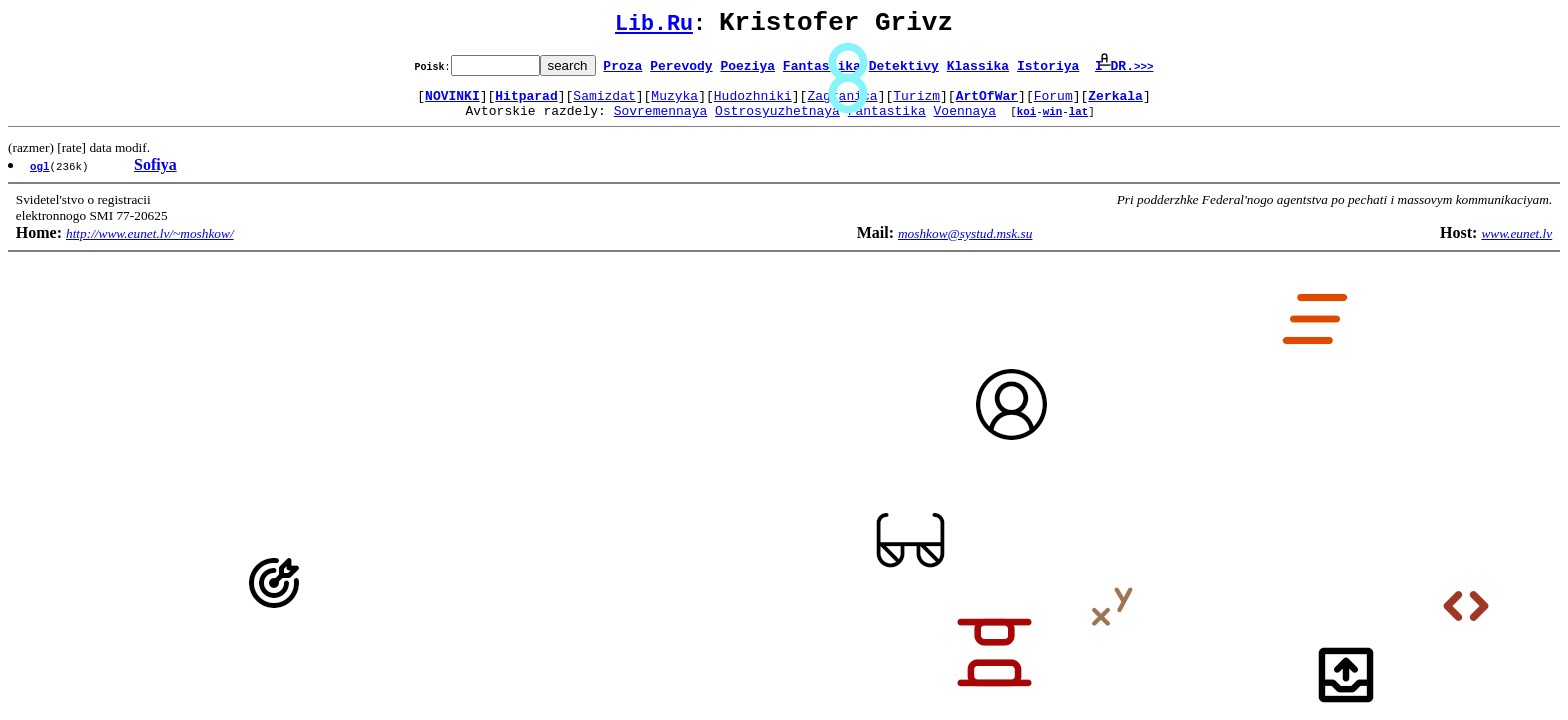 The height and width of the screenshot is (720, 1568). I want to click on change text color, so click(1104, 59).